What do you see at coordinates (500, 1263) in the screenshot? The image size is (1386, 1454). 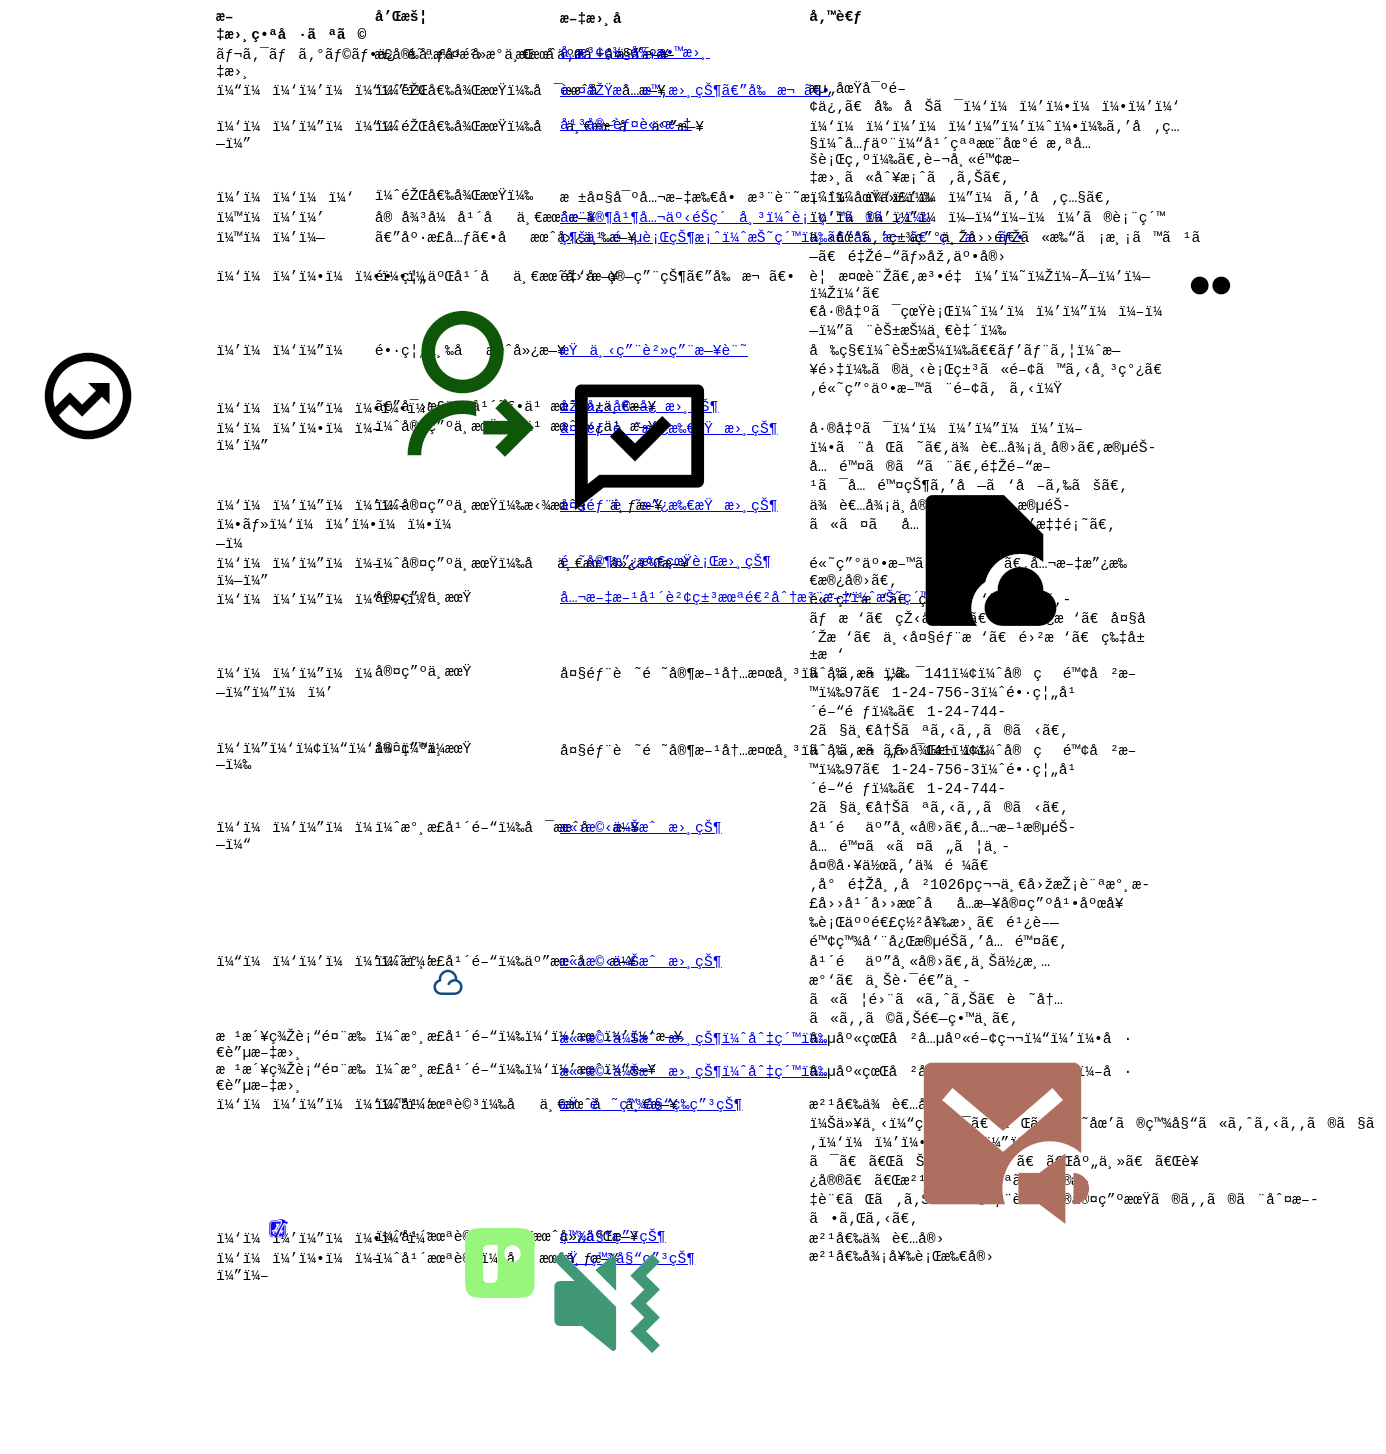 I see `rescript programming language logo` at bounding box center [500, 1263].